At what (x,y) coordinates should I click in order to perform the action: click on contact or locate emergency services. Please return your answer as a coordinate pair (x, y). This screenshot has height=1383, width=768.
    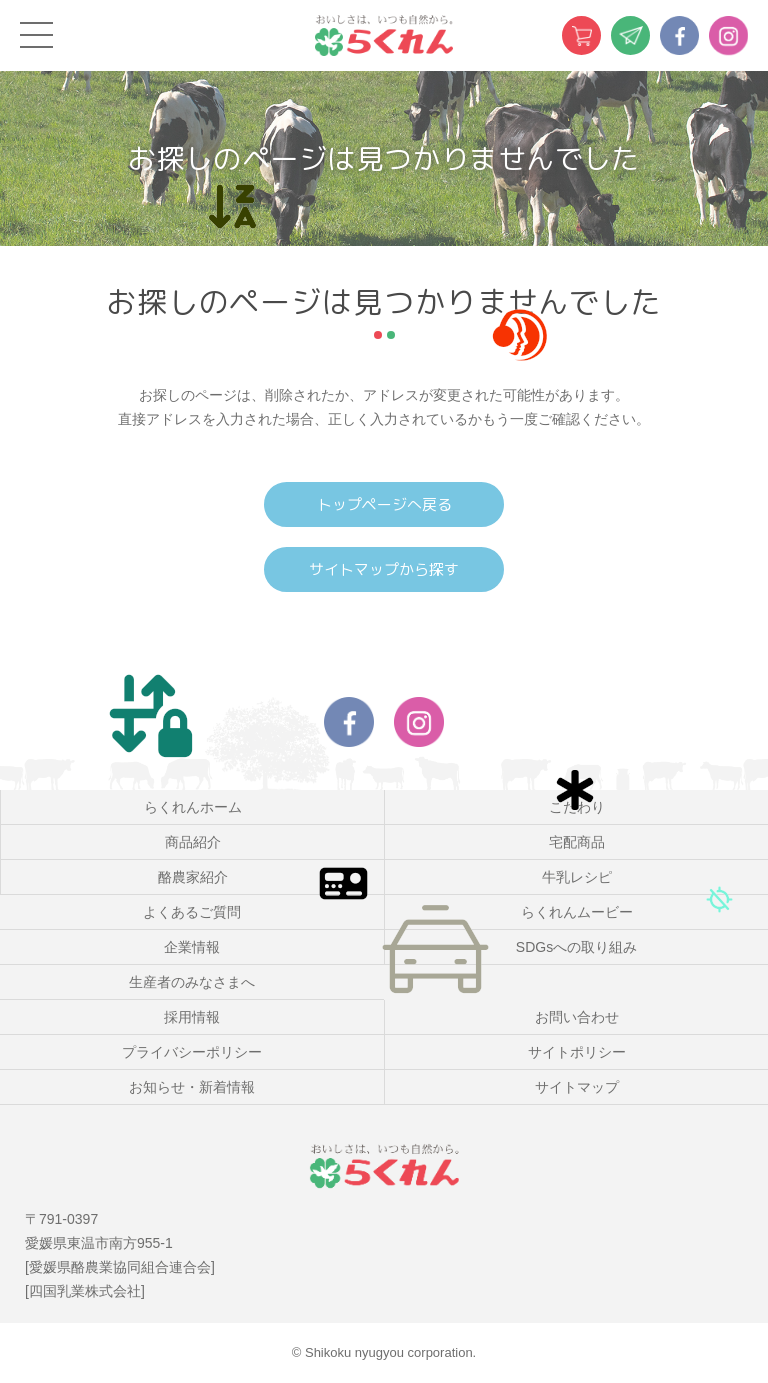
    Looking at the image, I should click on (435, 954).